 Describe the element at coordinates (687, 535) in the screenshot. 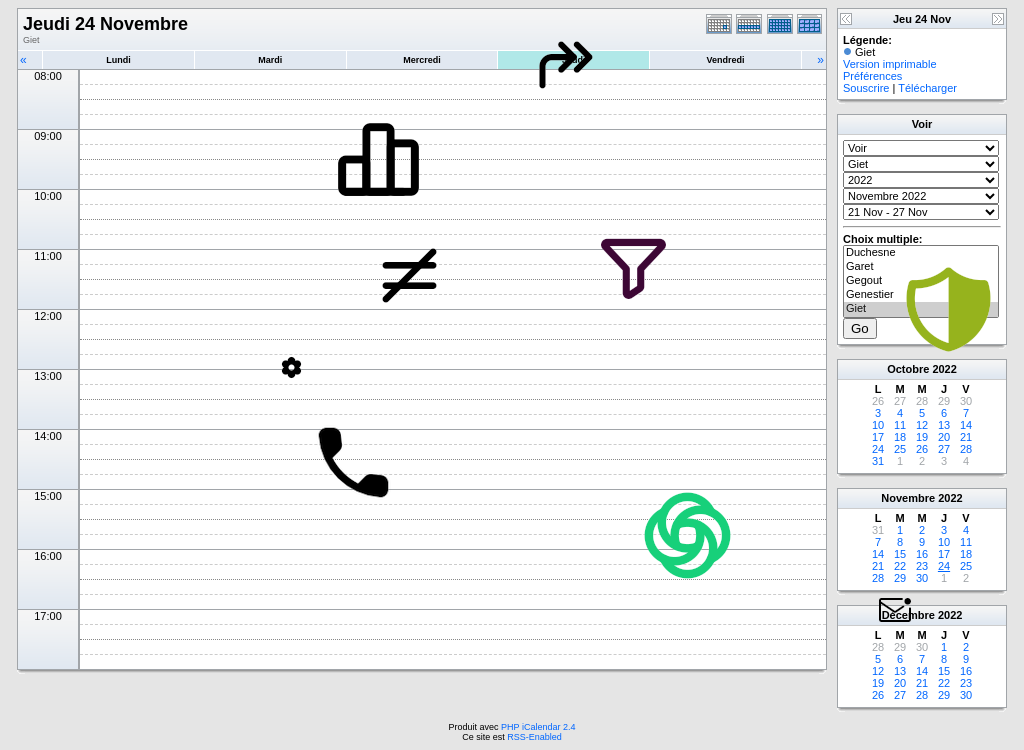

I see `open loom video recording app` at that location.